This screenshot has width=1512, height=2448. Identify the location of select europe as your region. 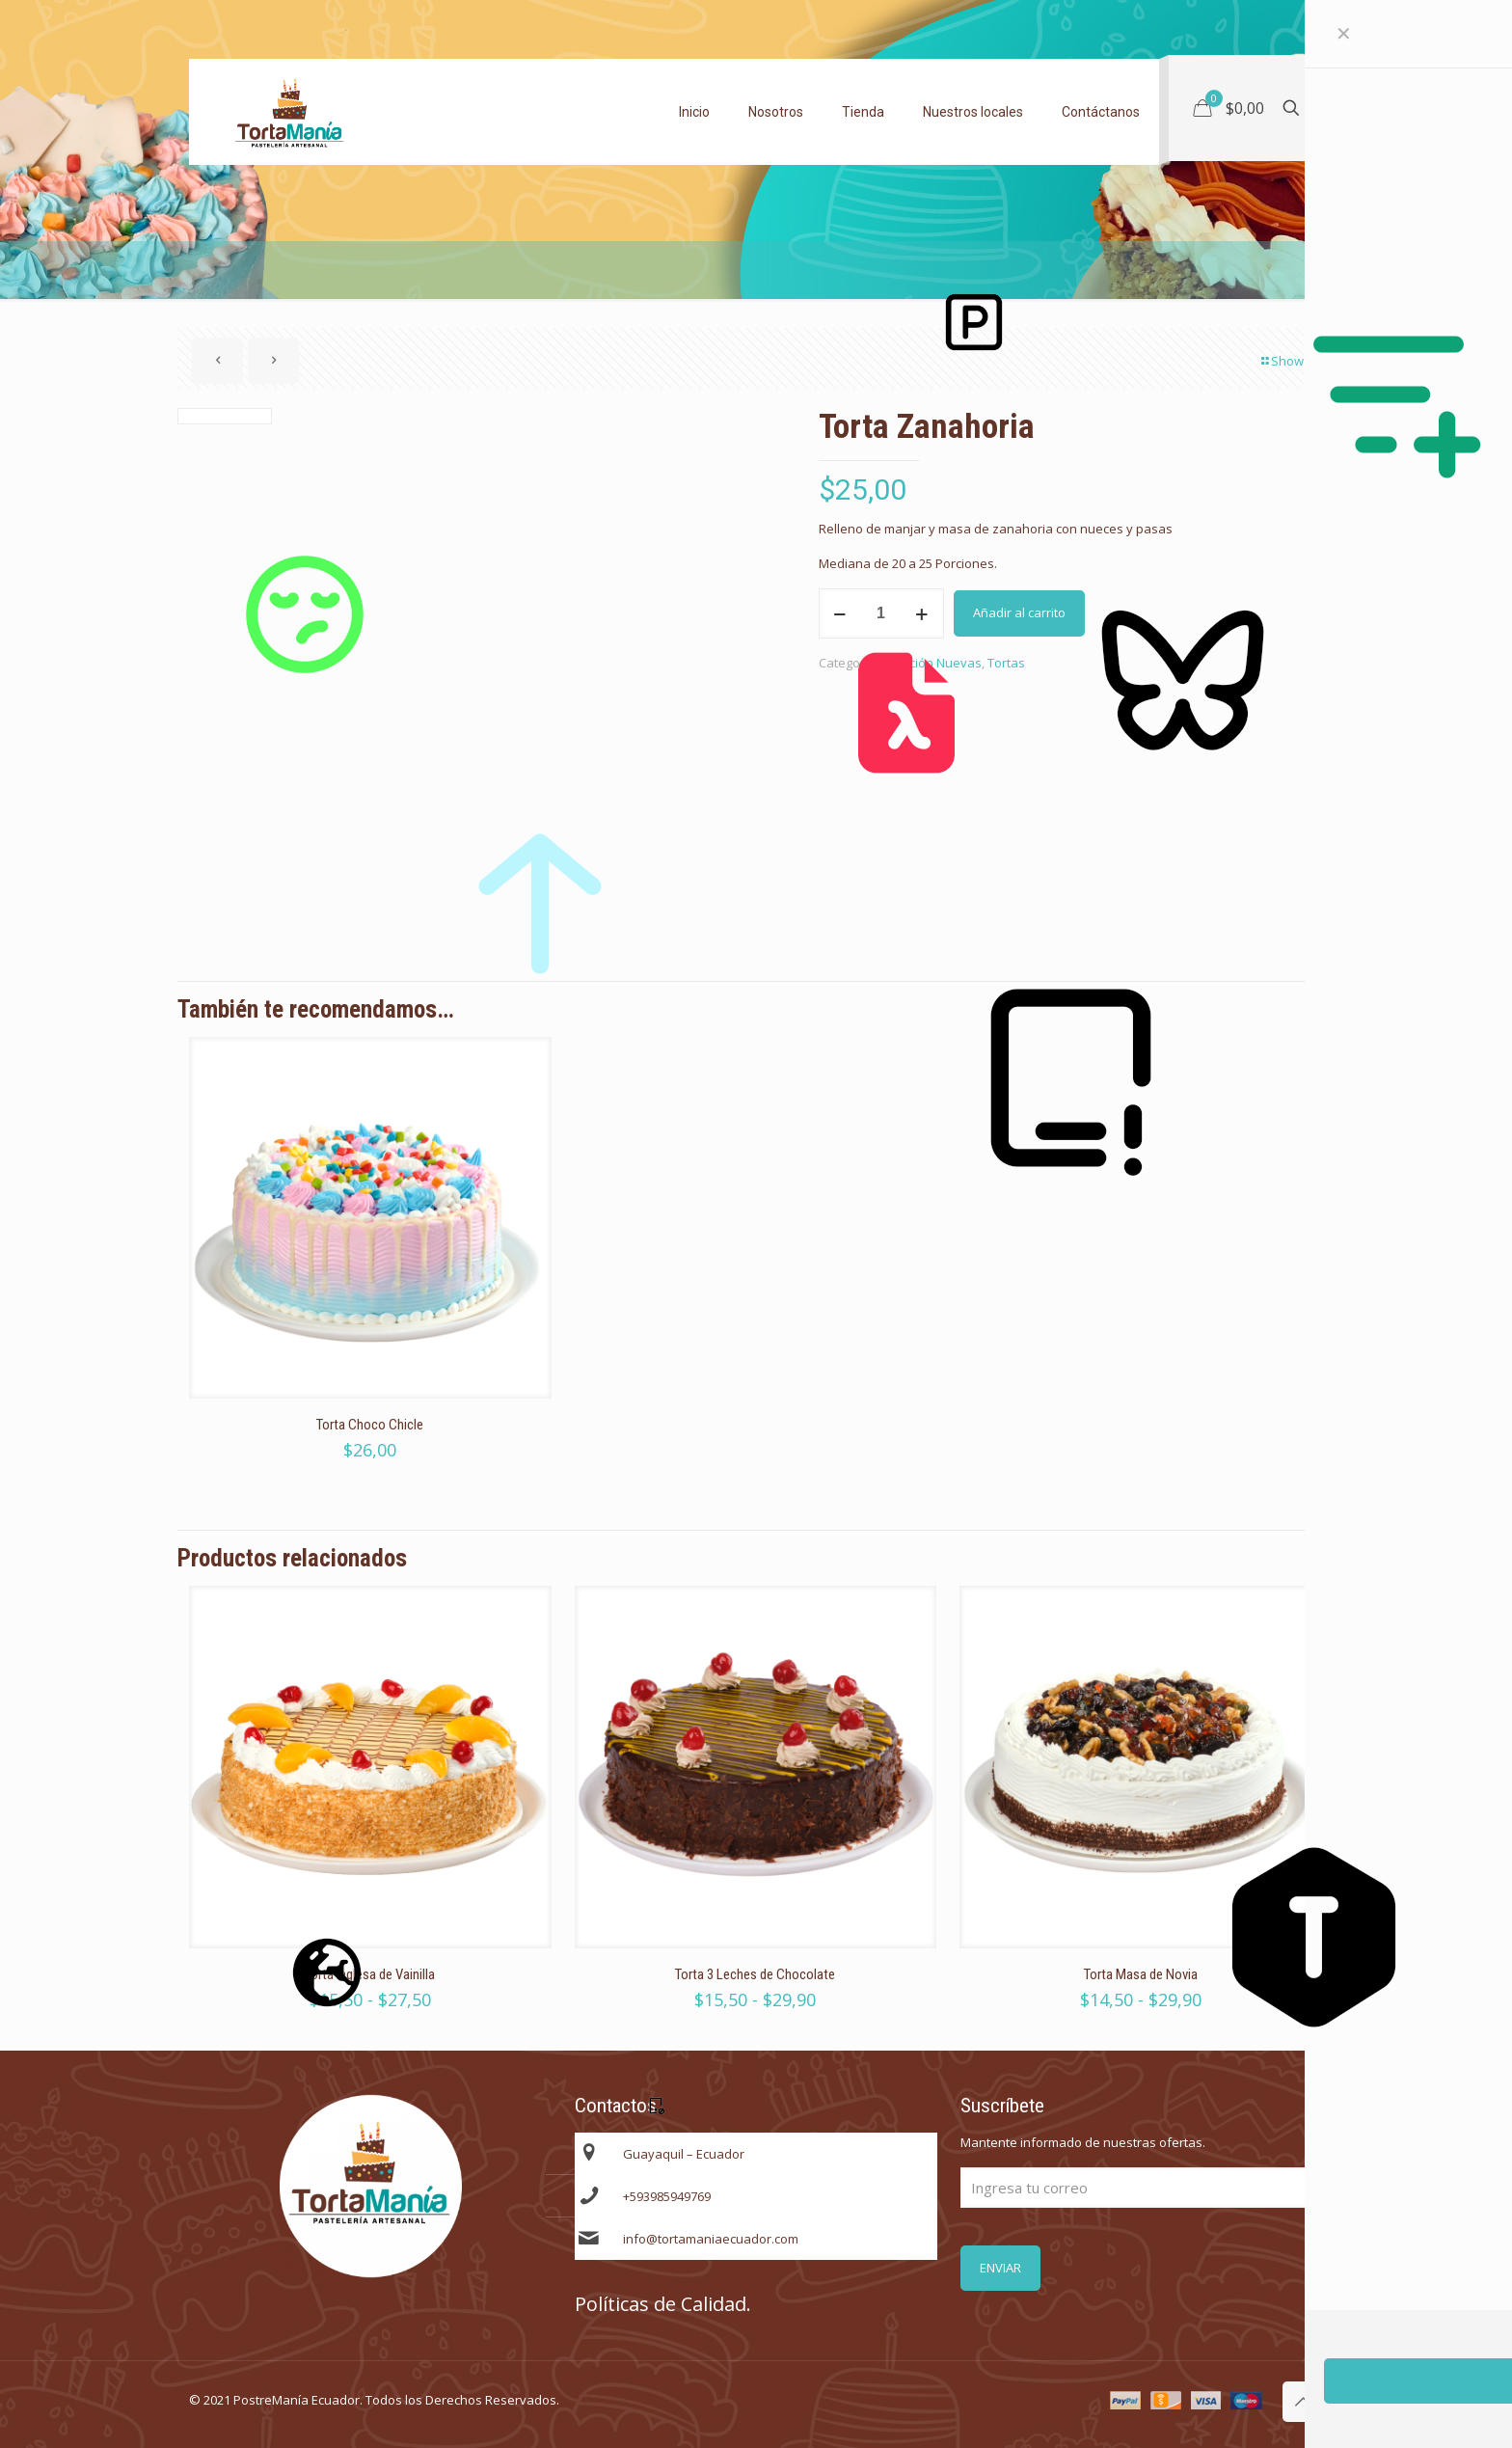
(327, 1972).